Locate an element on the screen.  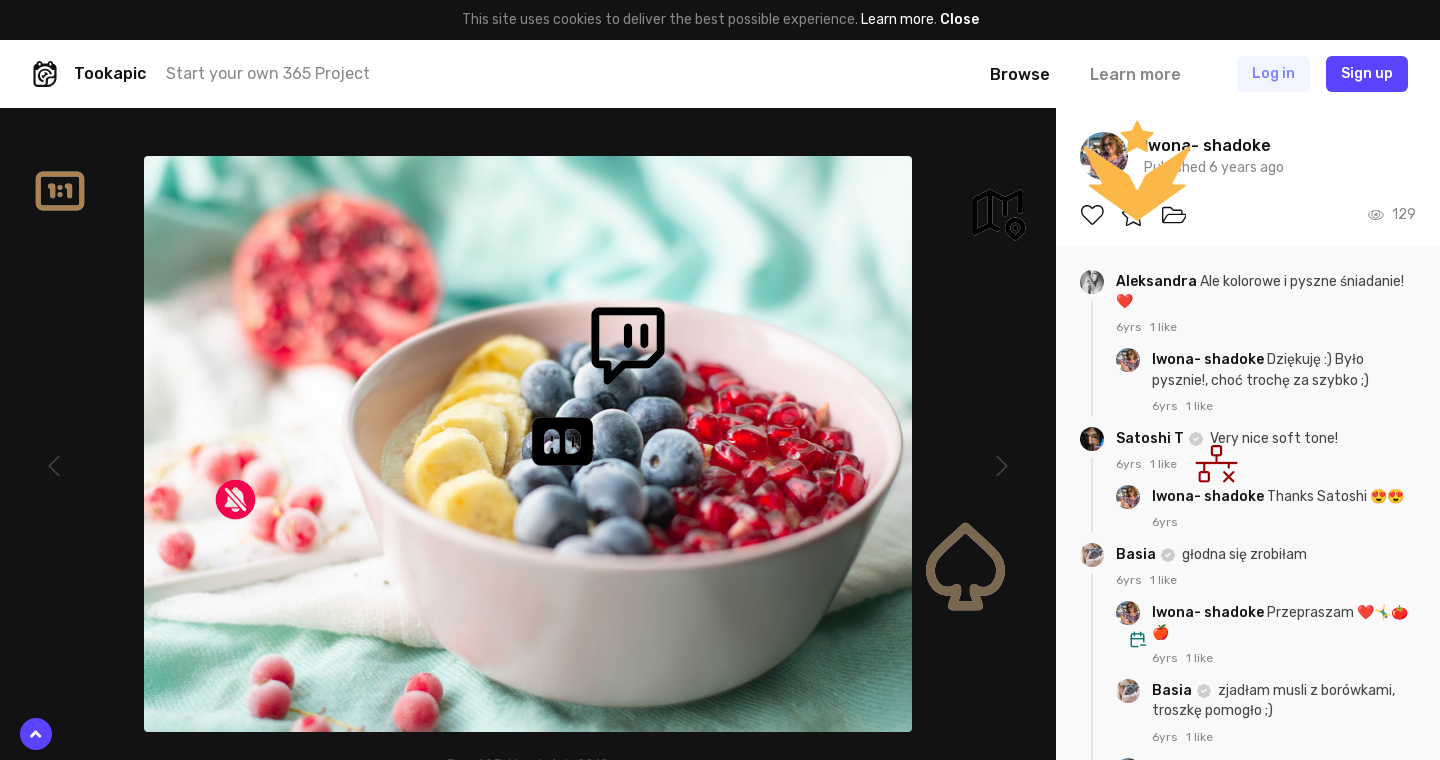
discord hypesquad events badge is located at coordinates (1137, 171).